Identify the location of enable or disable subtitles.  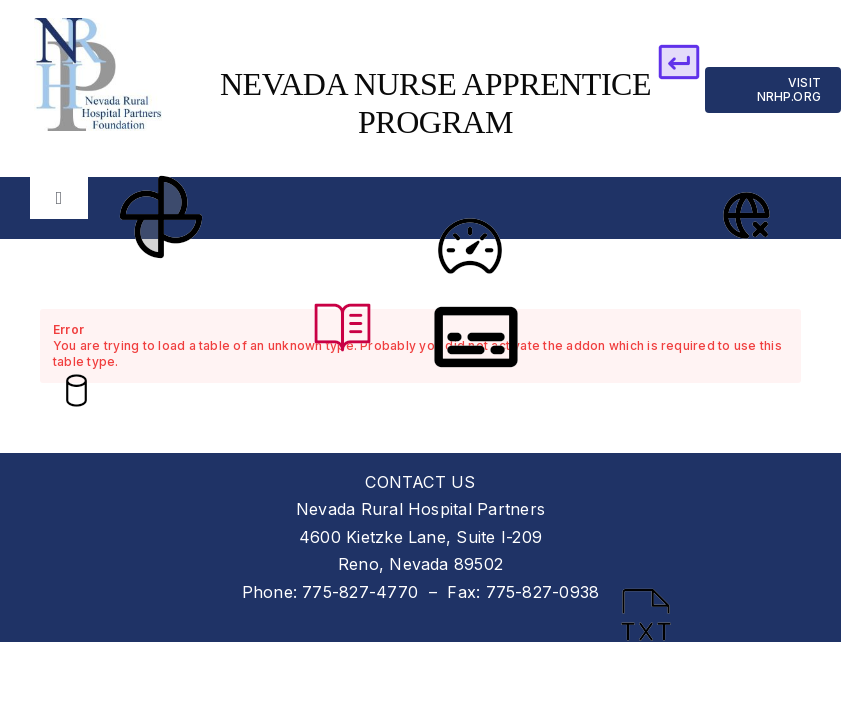
(476, 337).